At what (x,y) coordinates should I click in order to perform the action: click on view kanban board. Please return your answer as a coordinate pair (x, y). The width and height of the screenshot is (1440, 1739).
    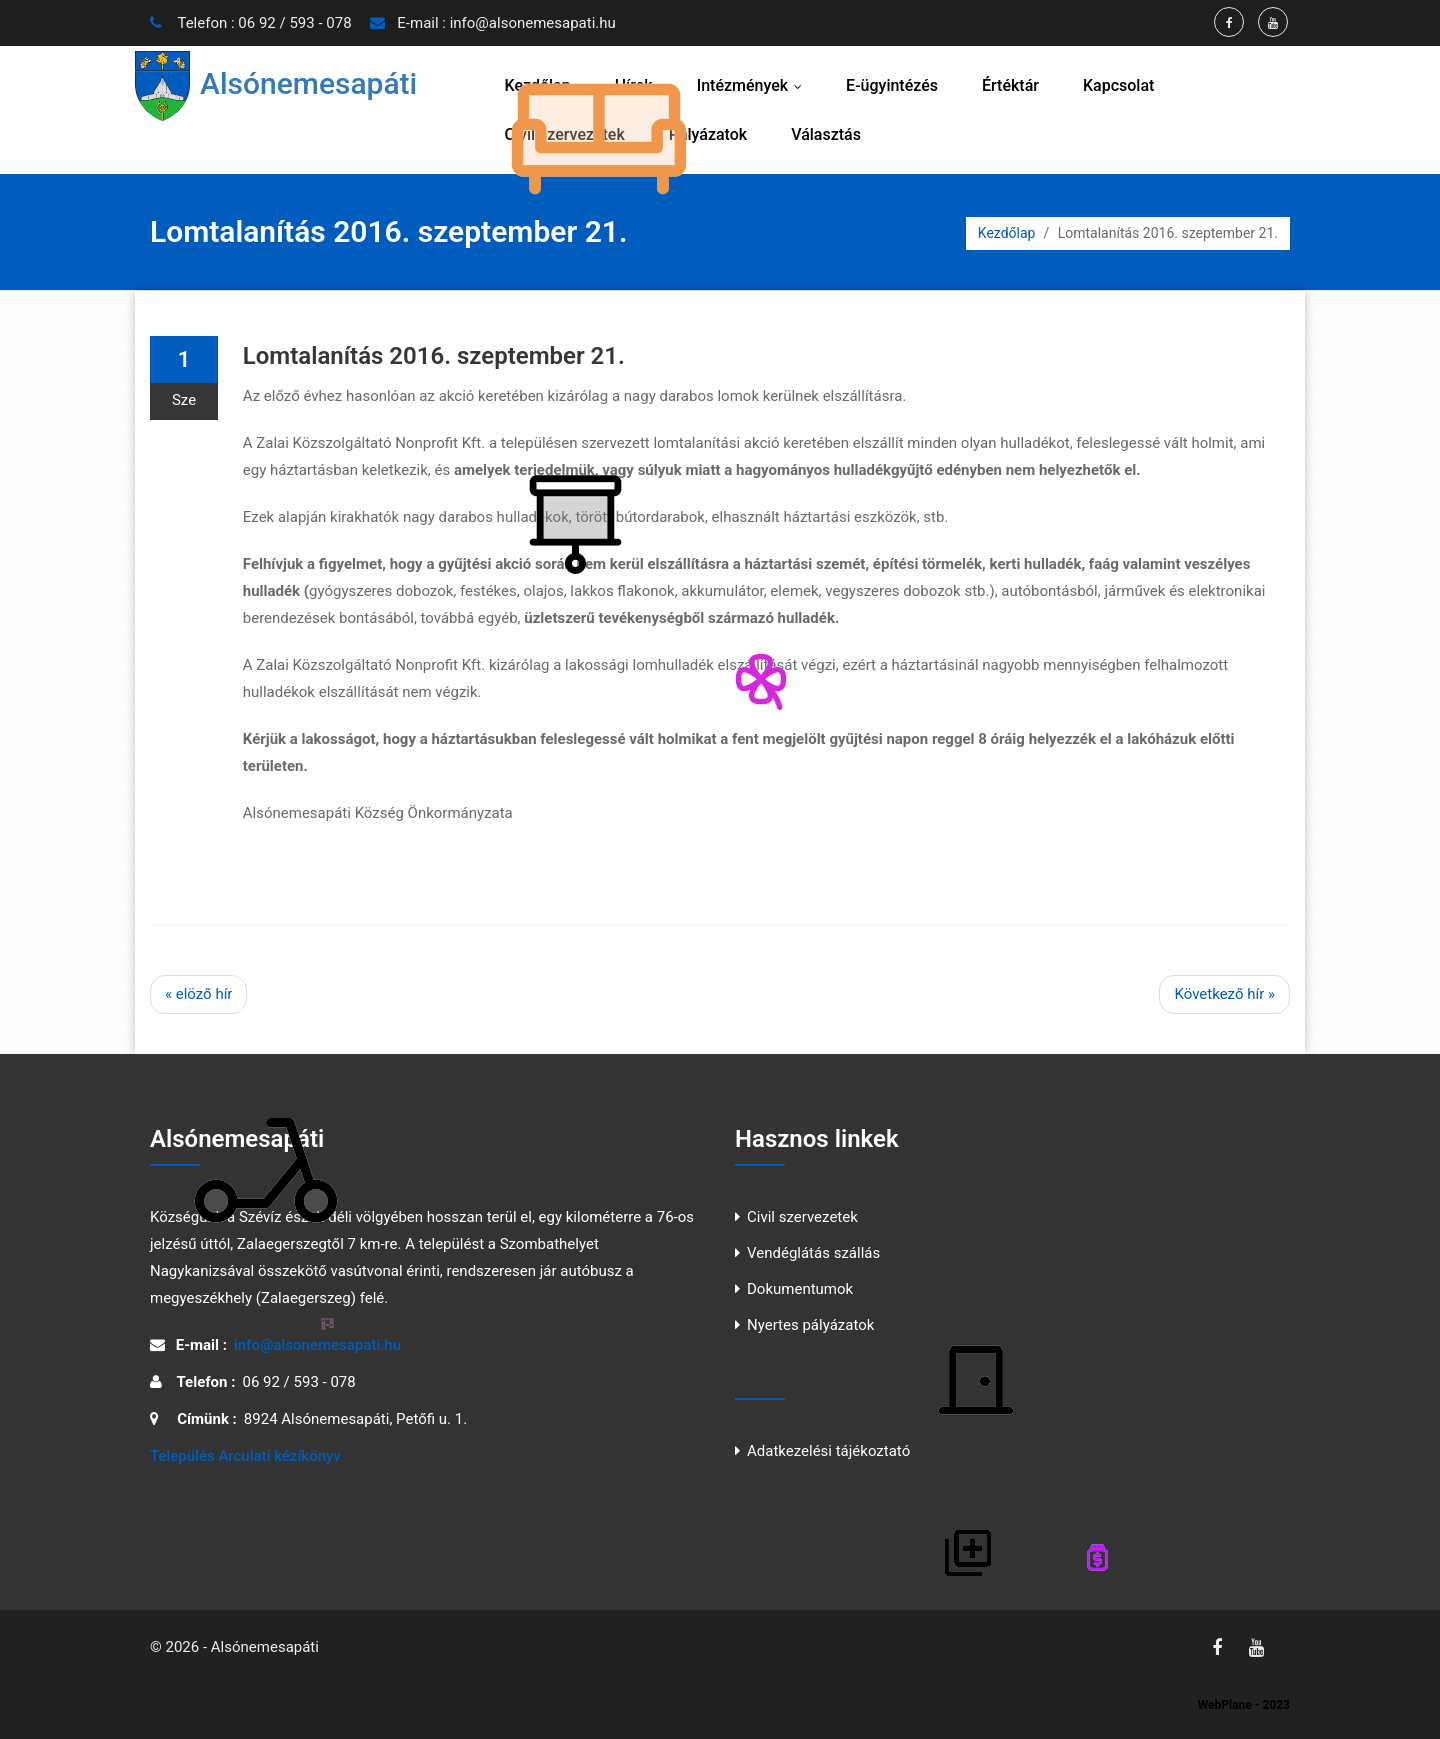
    Looking at the image, I should click on (327, 1323).